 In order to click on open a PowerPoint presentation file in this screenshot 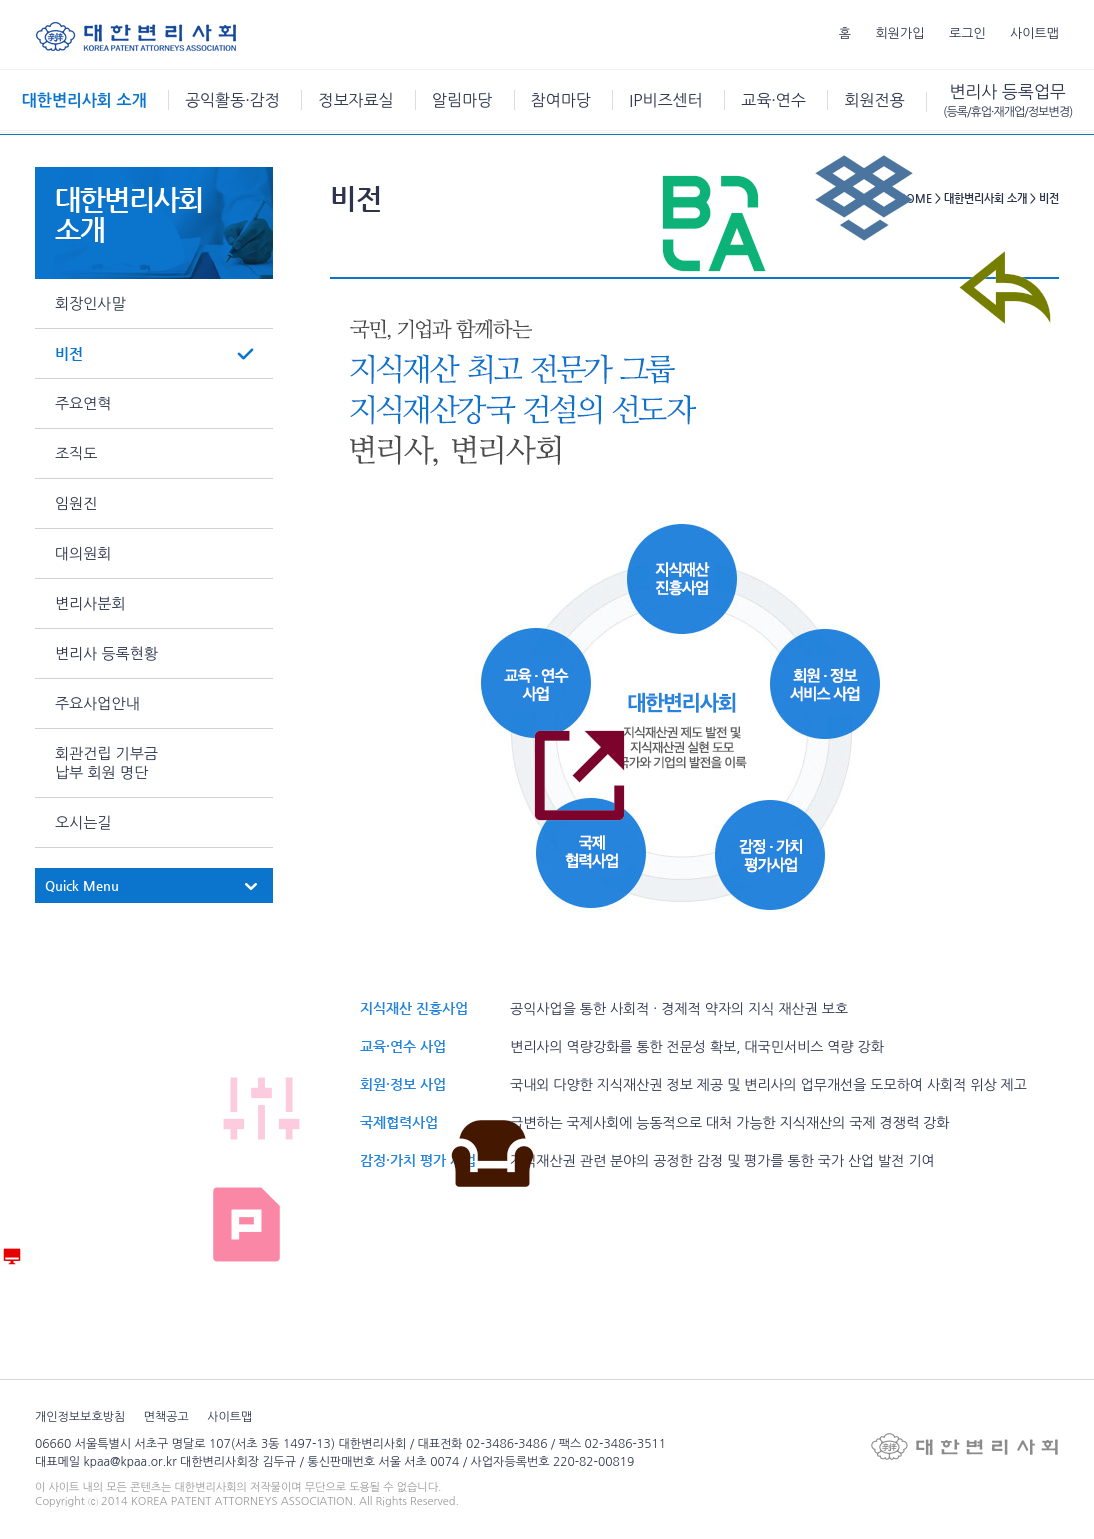, I will do `click(246, 1224)`.